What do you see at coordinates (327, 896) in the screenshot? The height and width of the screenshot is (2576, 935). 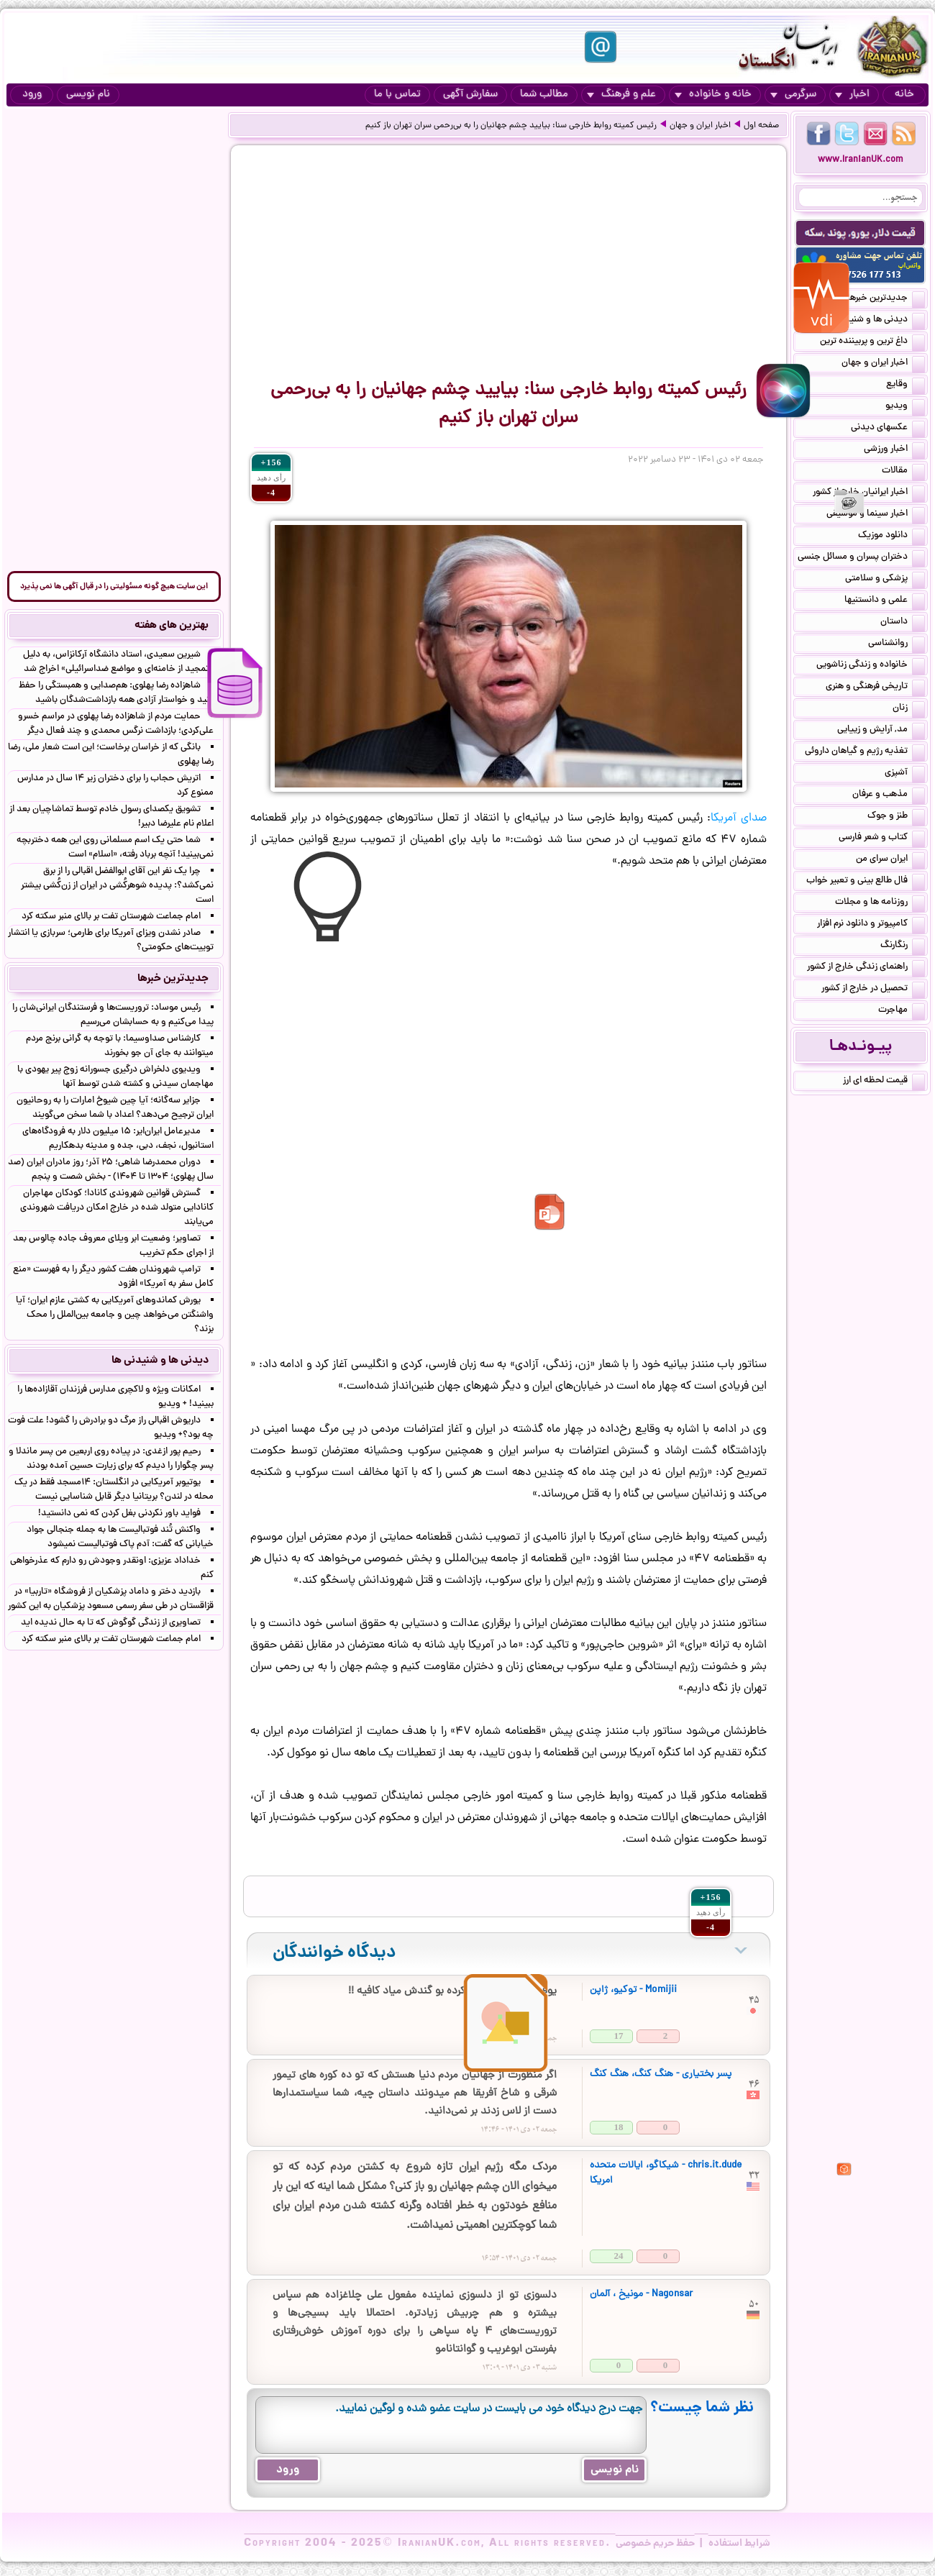 I see `start the welcome tour or onboarding guide` at bounding box center [327, 896].